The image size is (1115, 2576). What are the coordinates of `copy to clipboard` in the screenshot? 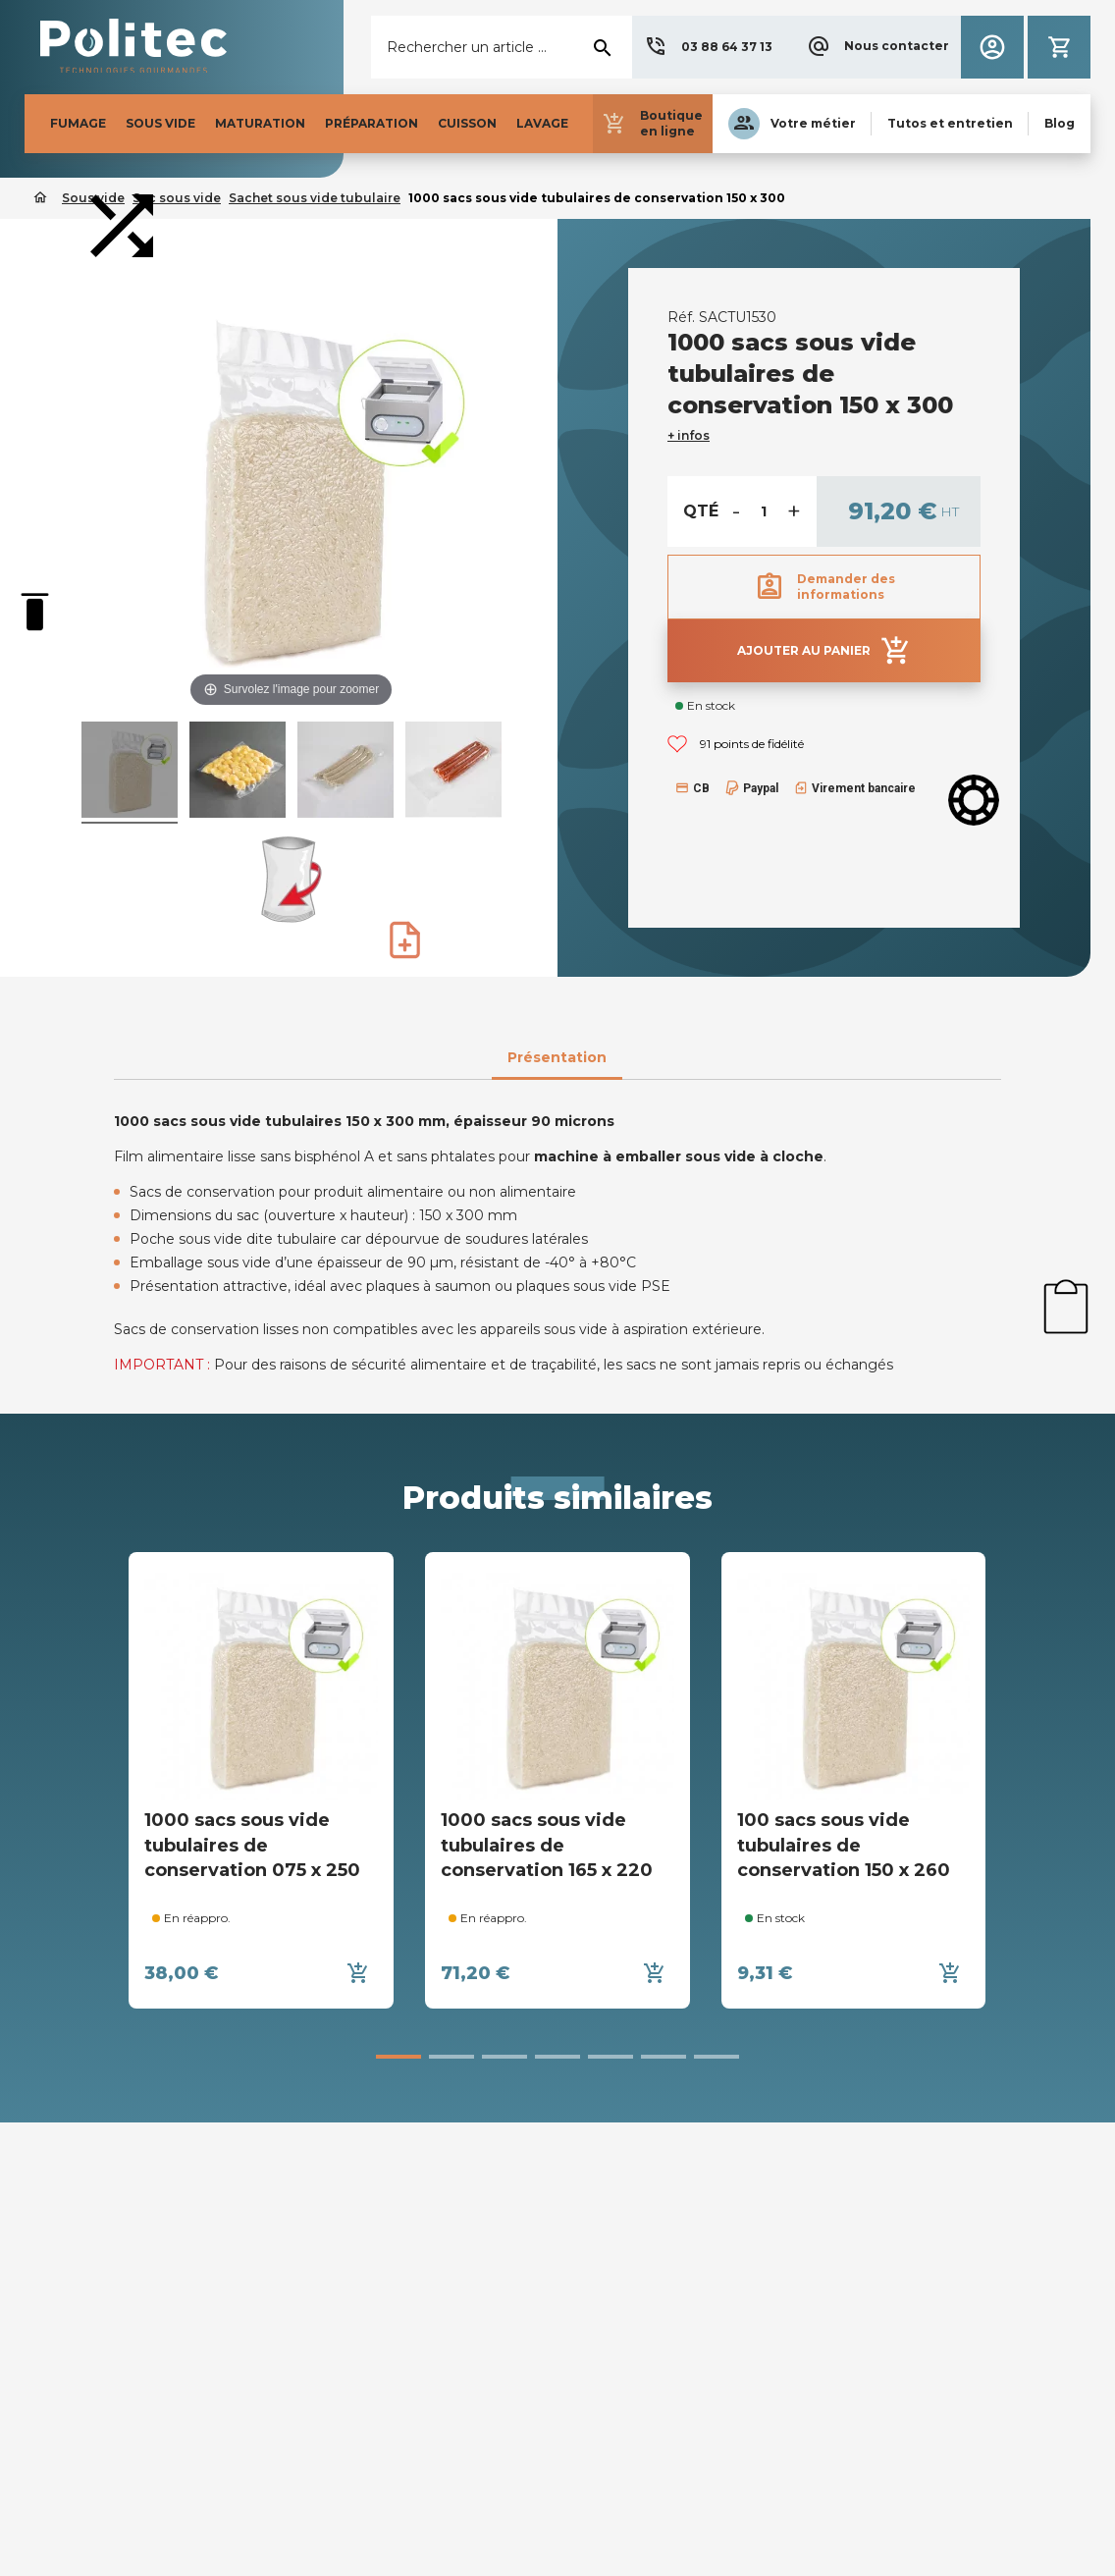 It's located at (1066, 1308).